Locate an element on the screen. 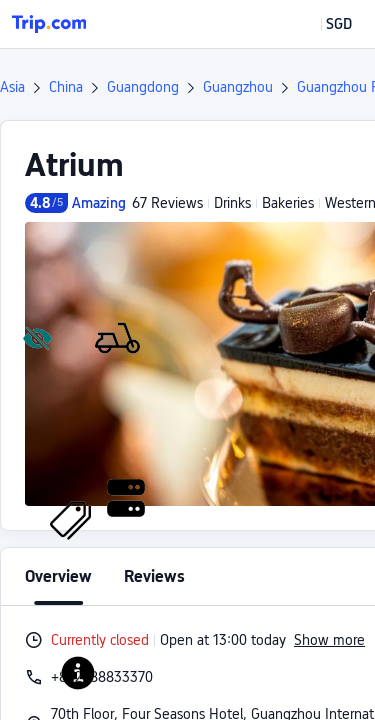 Image resolution: width=375 pixels, height=720 pixels. access server settings or management is located at coordinates (126, 498).